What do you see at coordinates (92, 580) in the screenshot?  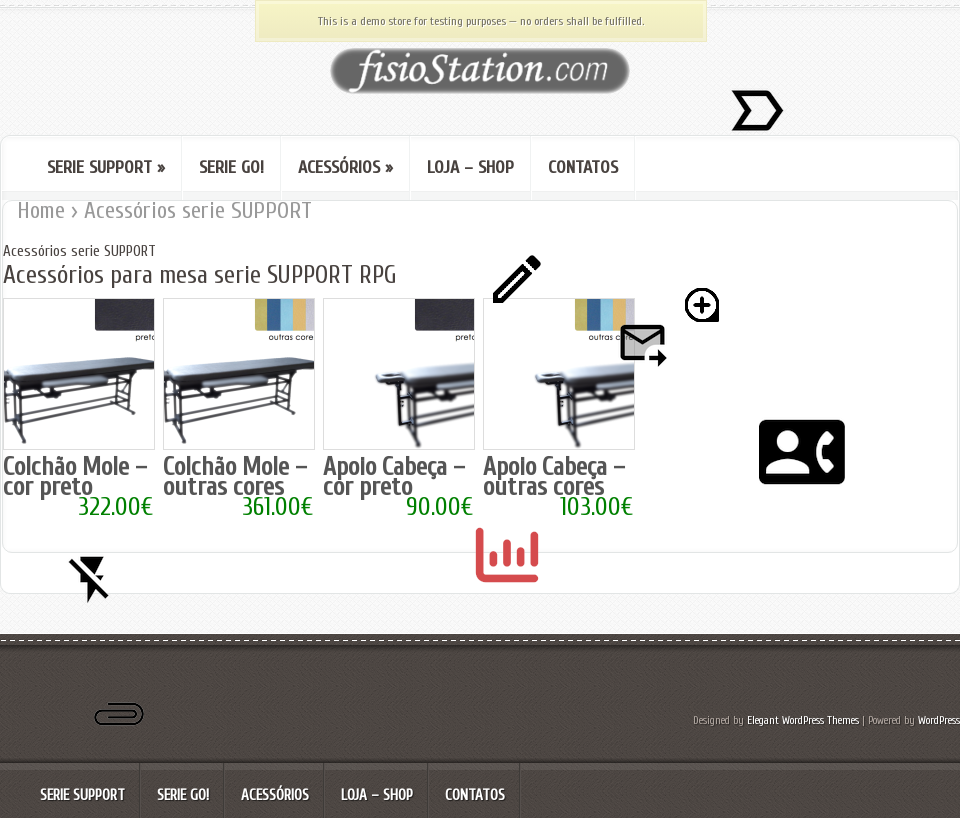 I see `disable camera flash` at bounding box center [92, 580].